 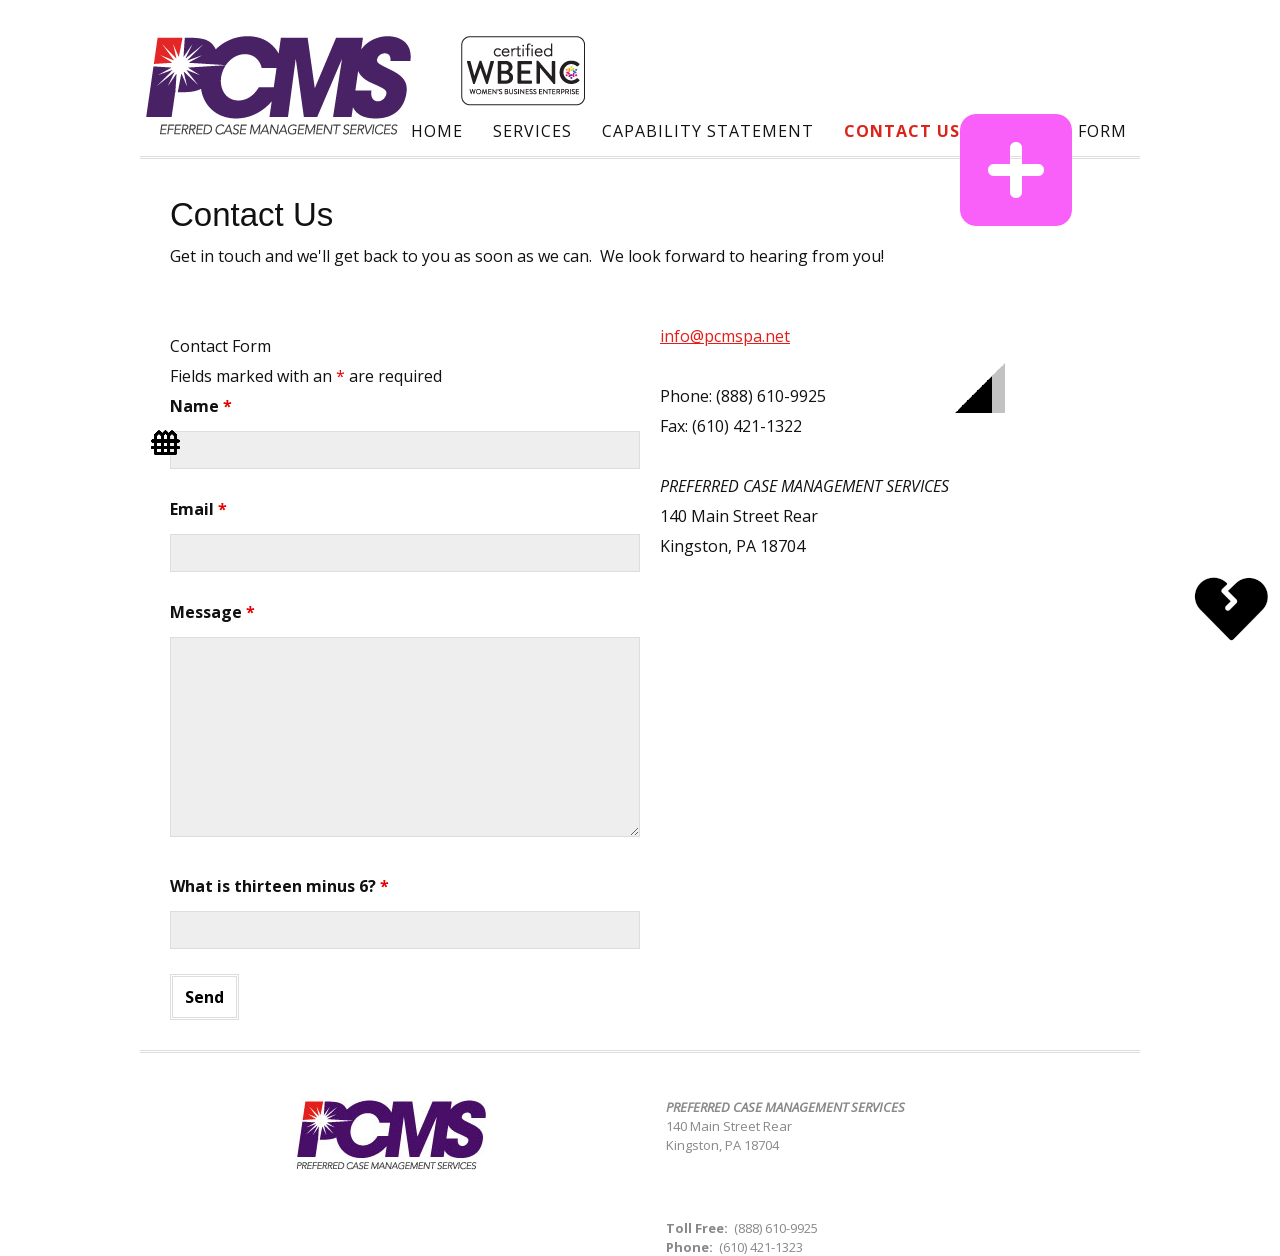 What do you see at coordinates (980, 388) in the screenshot?
I see `indicates moderate cellular signal strength` at bounding box center [980, 388].